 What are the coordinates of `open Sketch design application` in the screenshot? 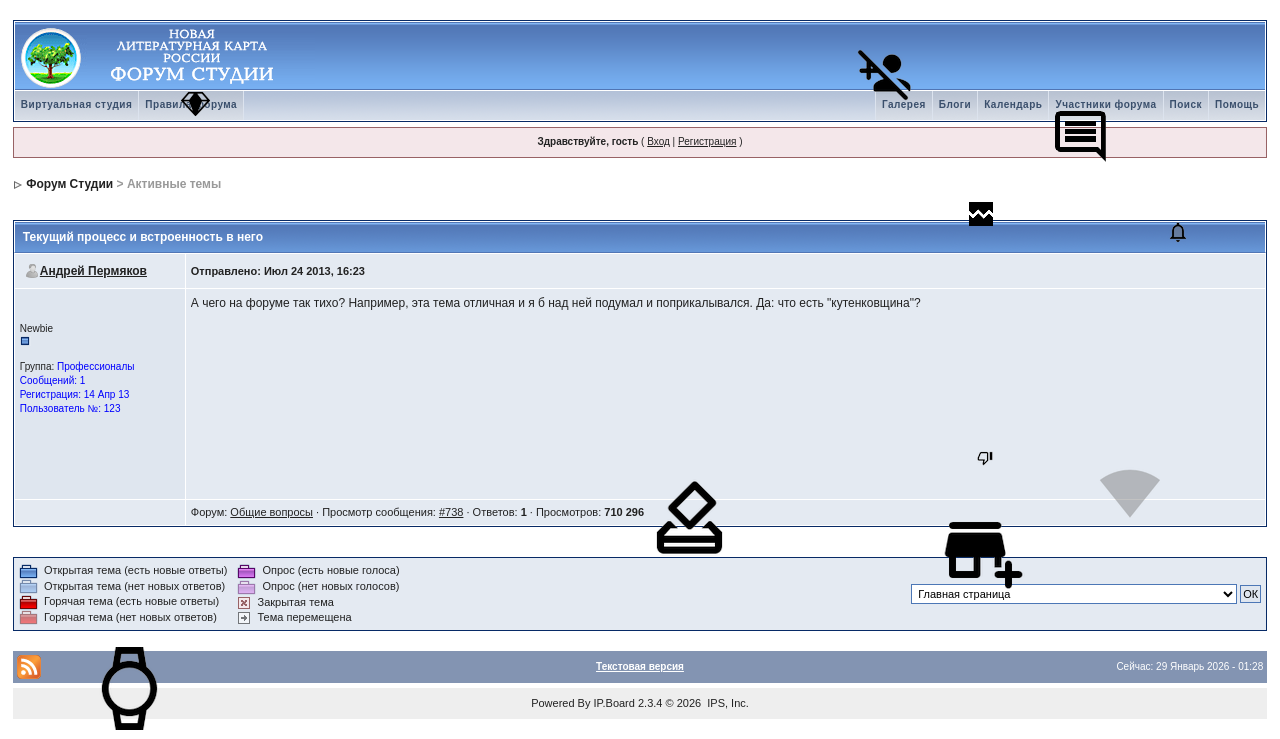 It's located at (195, 103).